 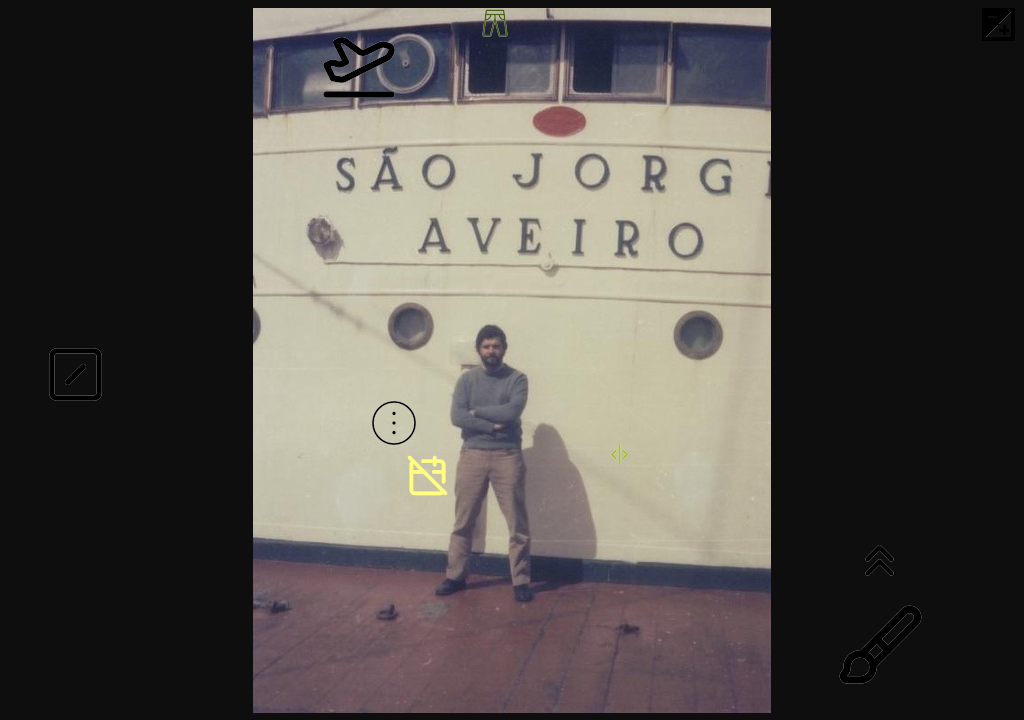 What do you see at coordinates (359, 62) in the screenshot?
I see `flight departure status indicator` at bounding box center [359, 62].